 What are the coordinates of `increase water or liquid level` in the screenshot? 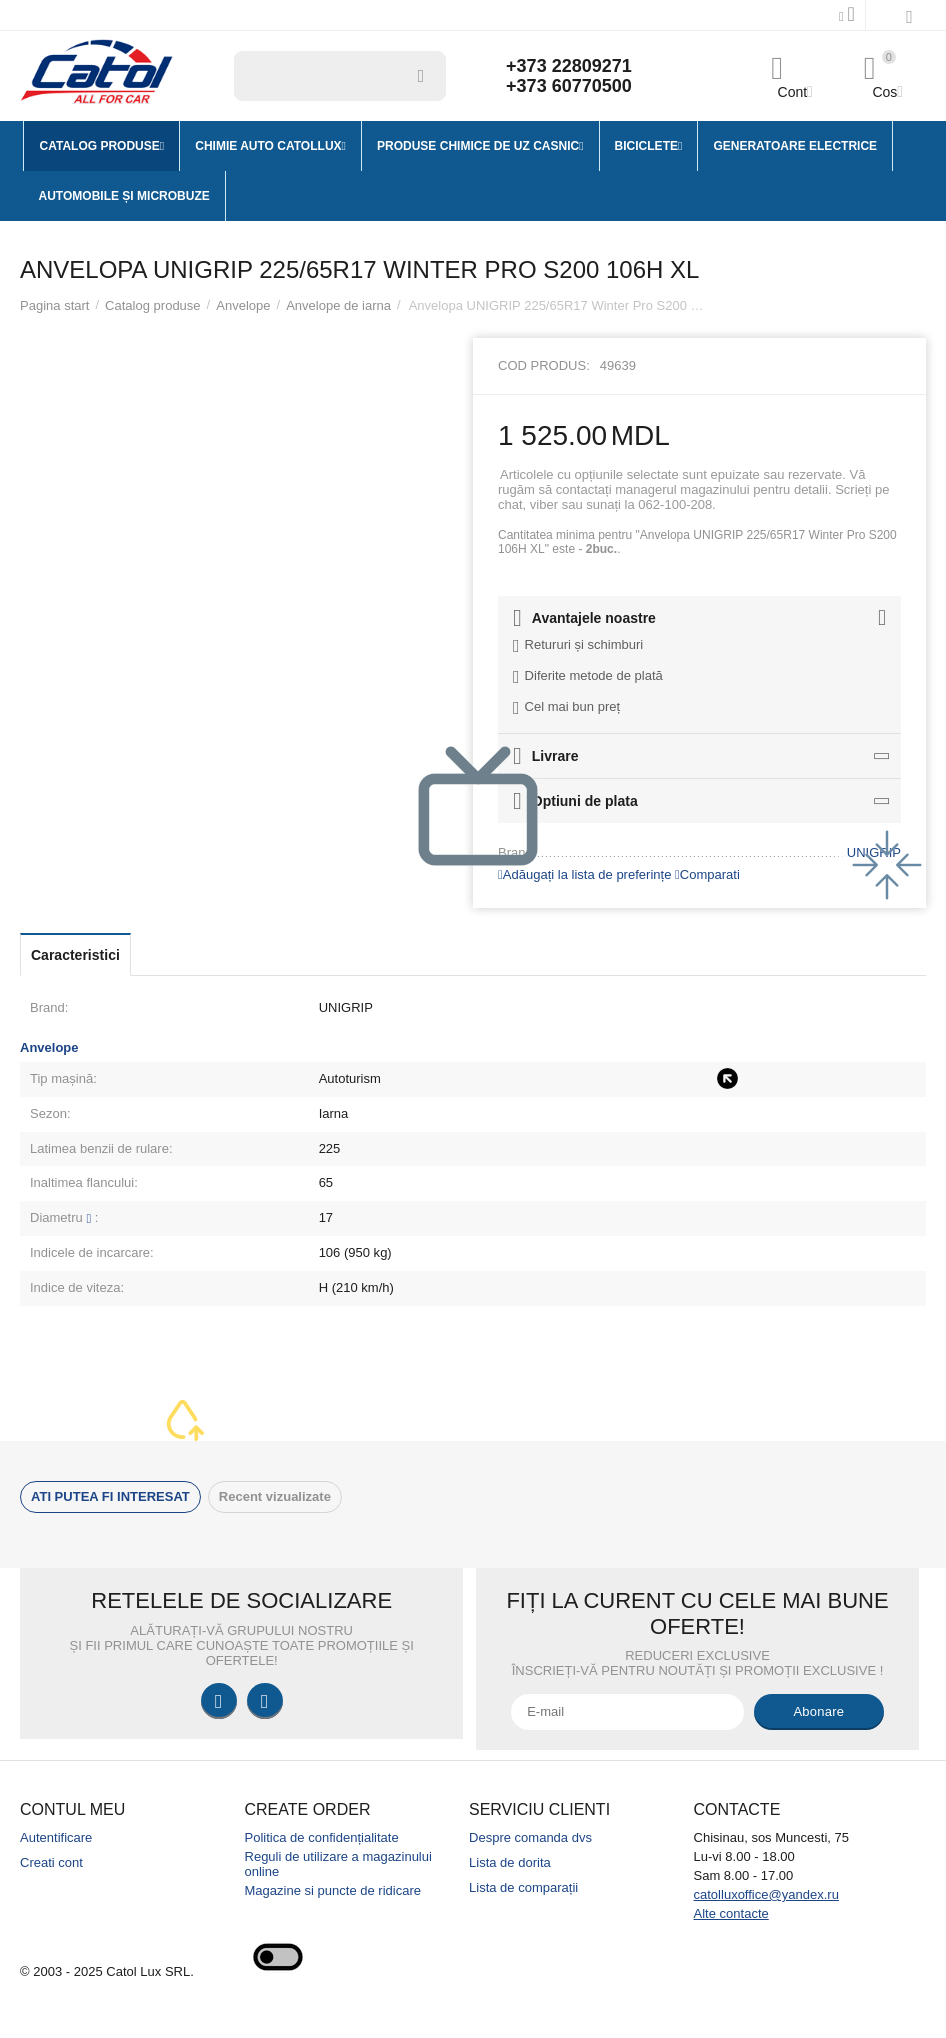 It's located at (182, 1419).